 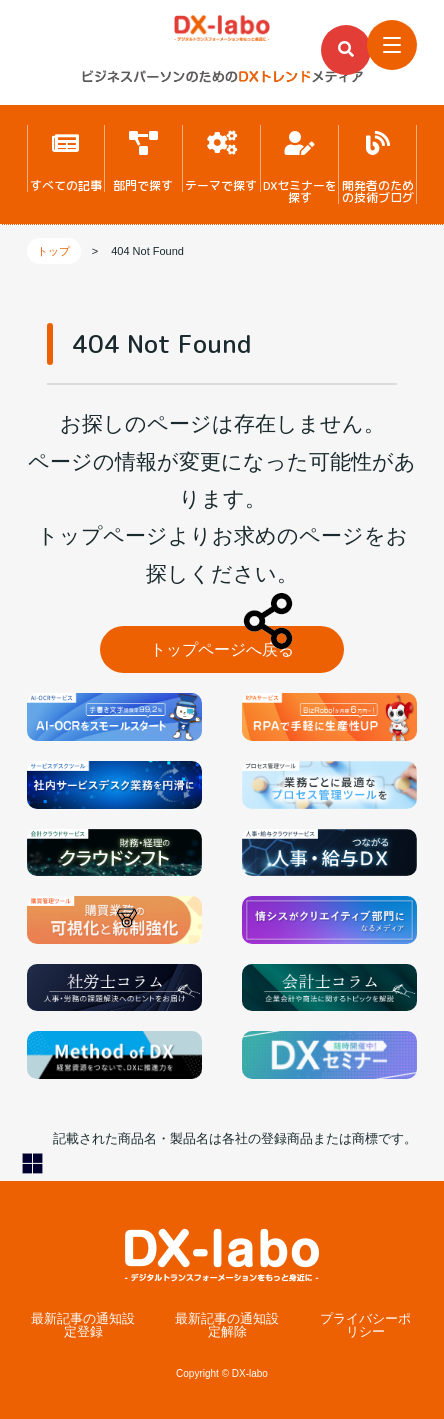 I want to click on share content to social networks, so click(x=270, y=621).